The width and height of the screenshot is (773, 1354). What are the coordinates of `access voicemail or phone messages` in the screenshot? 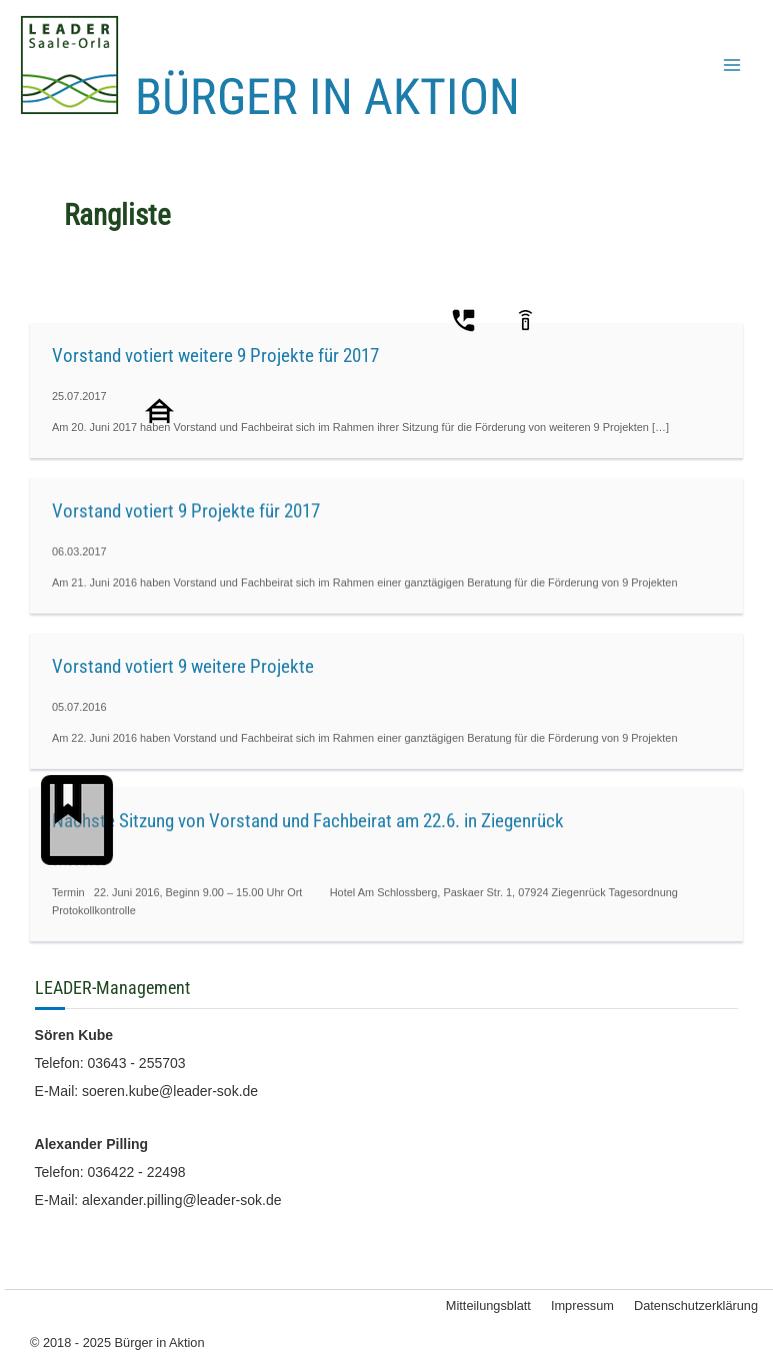 It's located at (463, 320).